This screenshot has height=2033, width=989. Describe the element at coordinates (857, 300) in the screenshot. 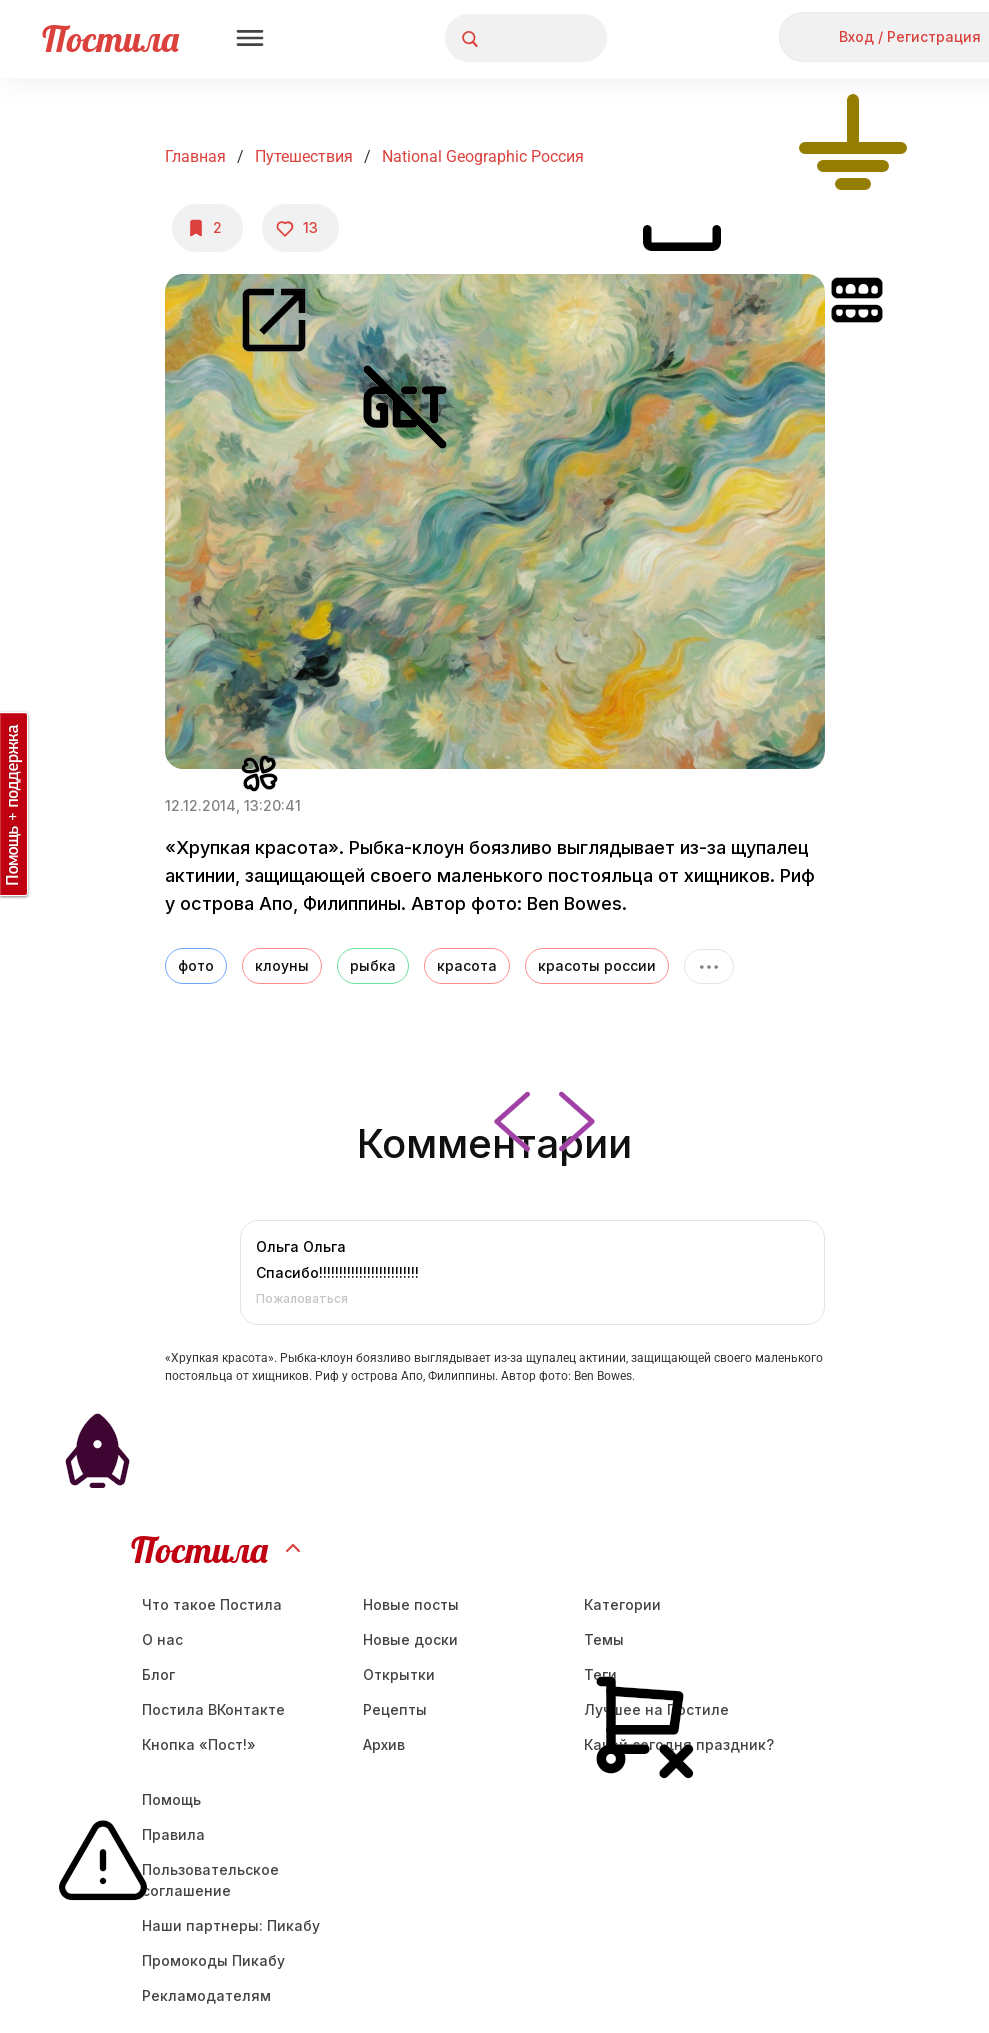

I see `access dental or oral health features` at that location.